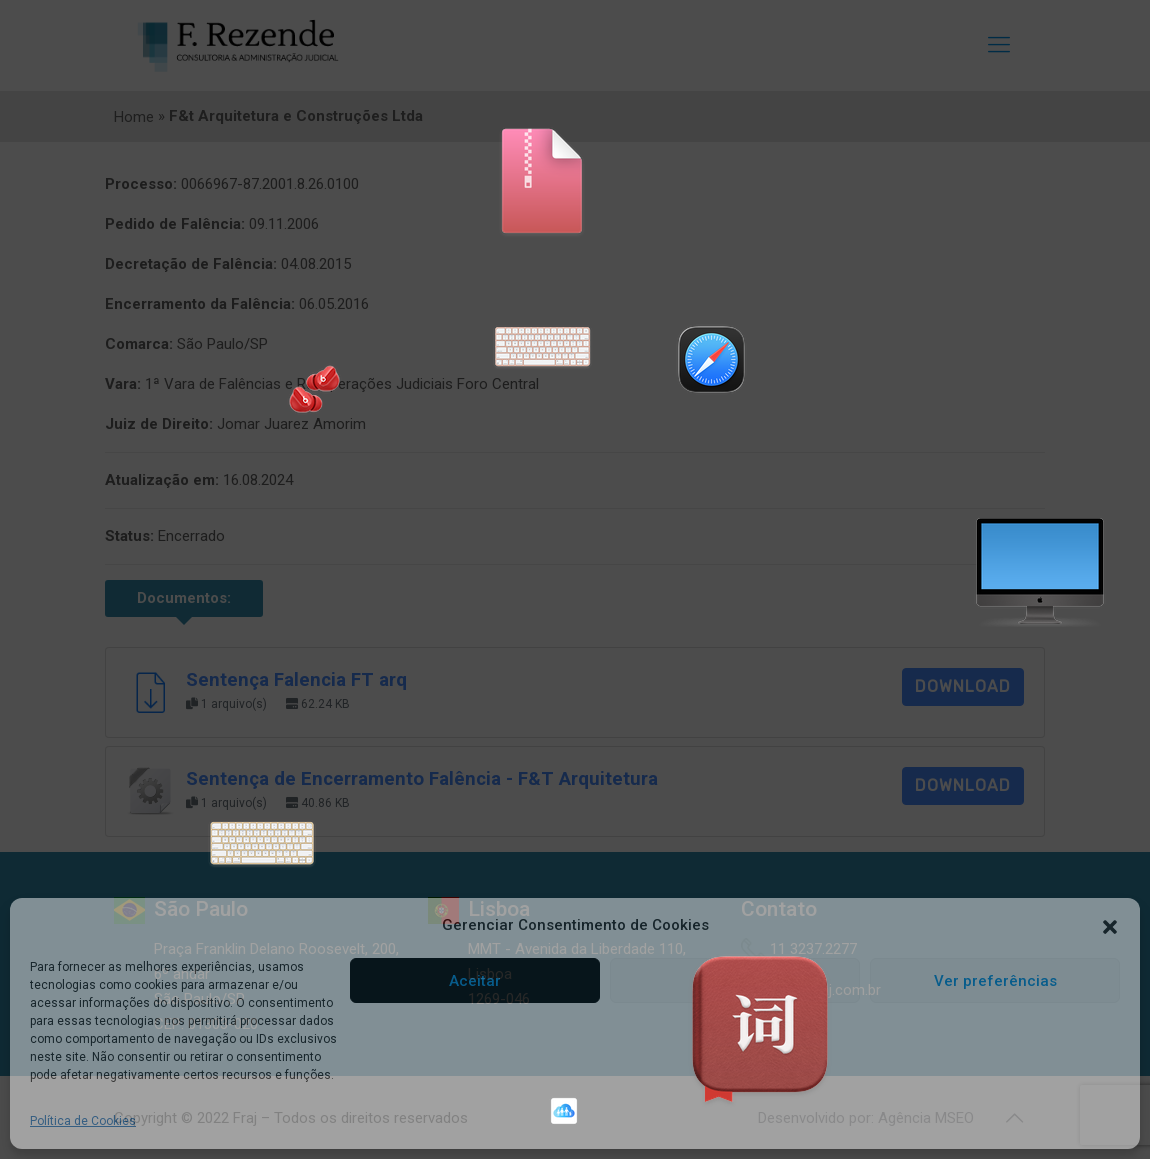 The width and height of the screenshot is (1150, 1159). I want to click on beats earbuds bluetooth device icon, so click(314, 389).